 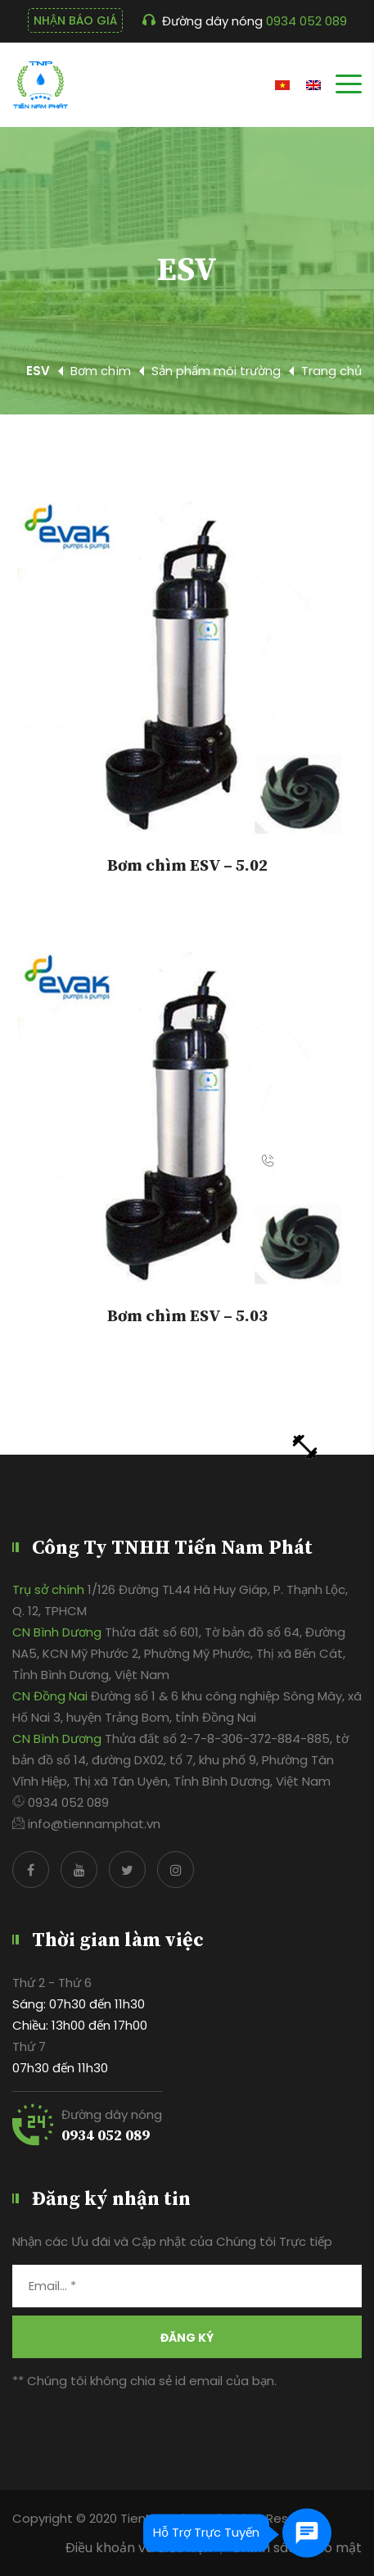 What do you see at coordinates (268, 1160) in the screenshot?
I see `make a phone call` at bounding box center [268, 1160].